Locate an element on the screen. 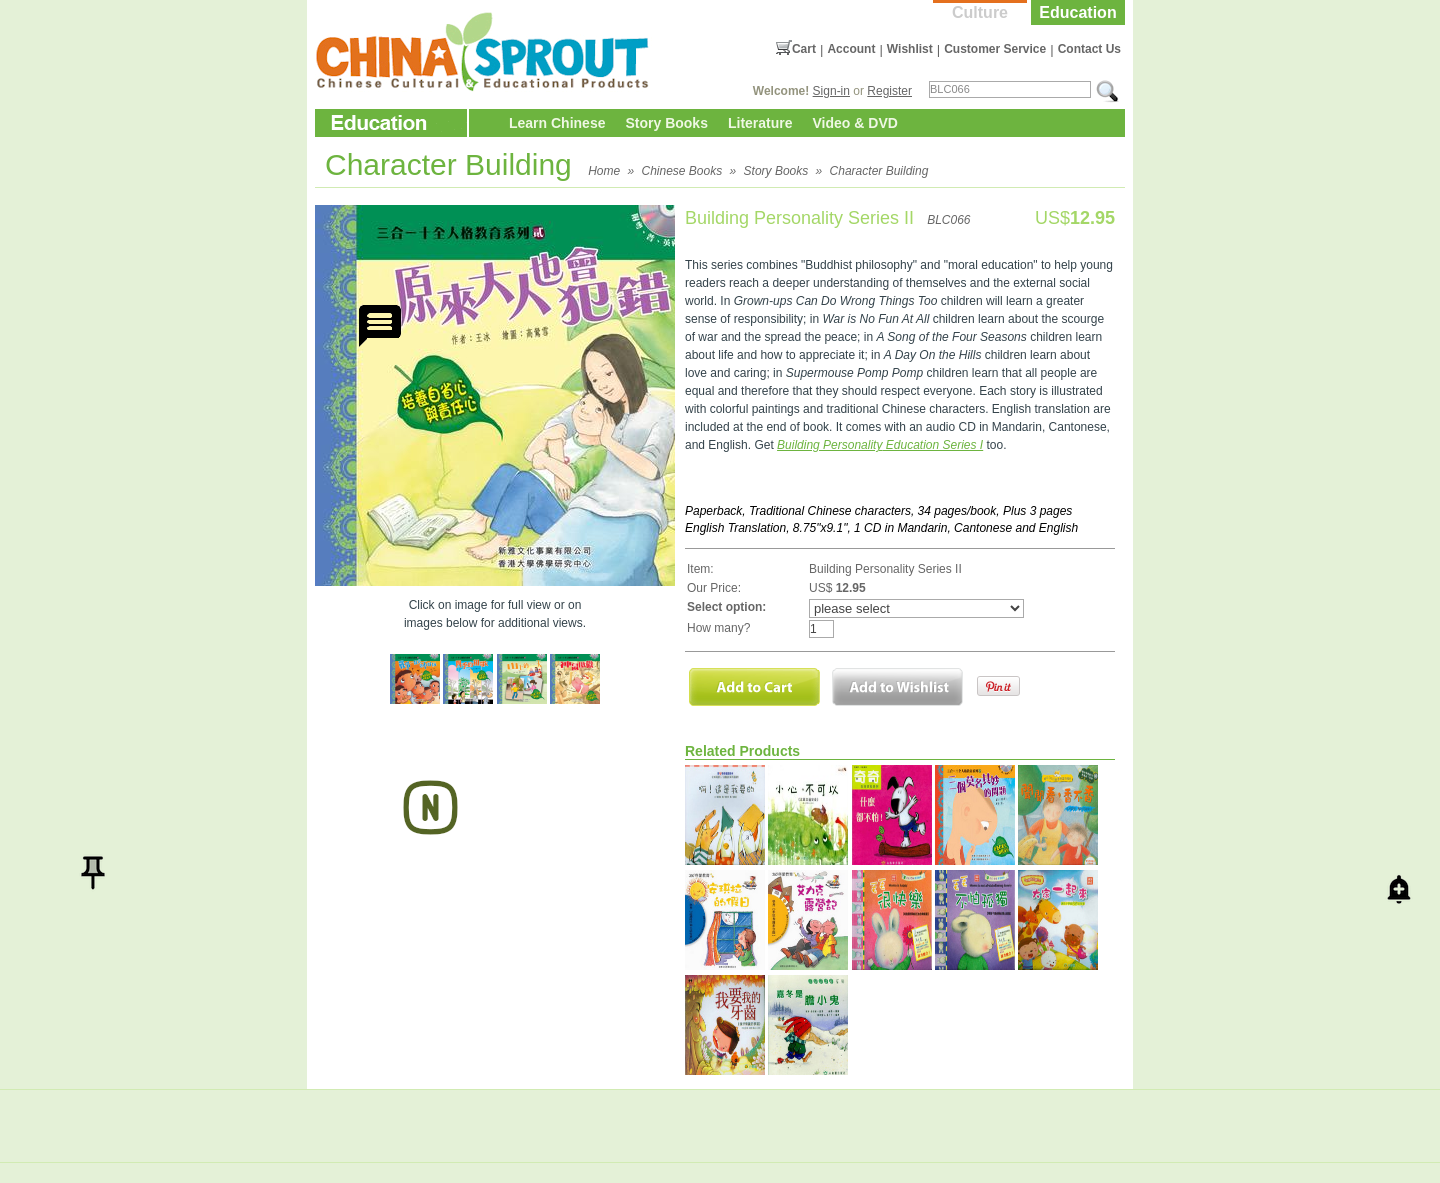 The image size is (1440, 1183). indicates an item starting with the letter "n" is located at coordinates (430, 807).